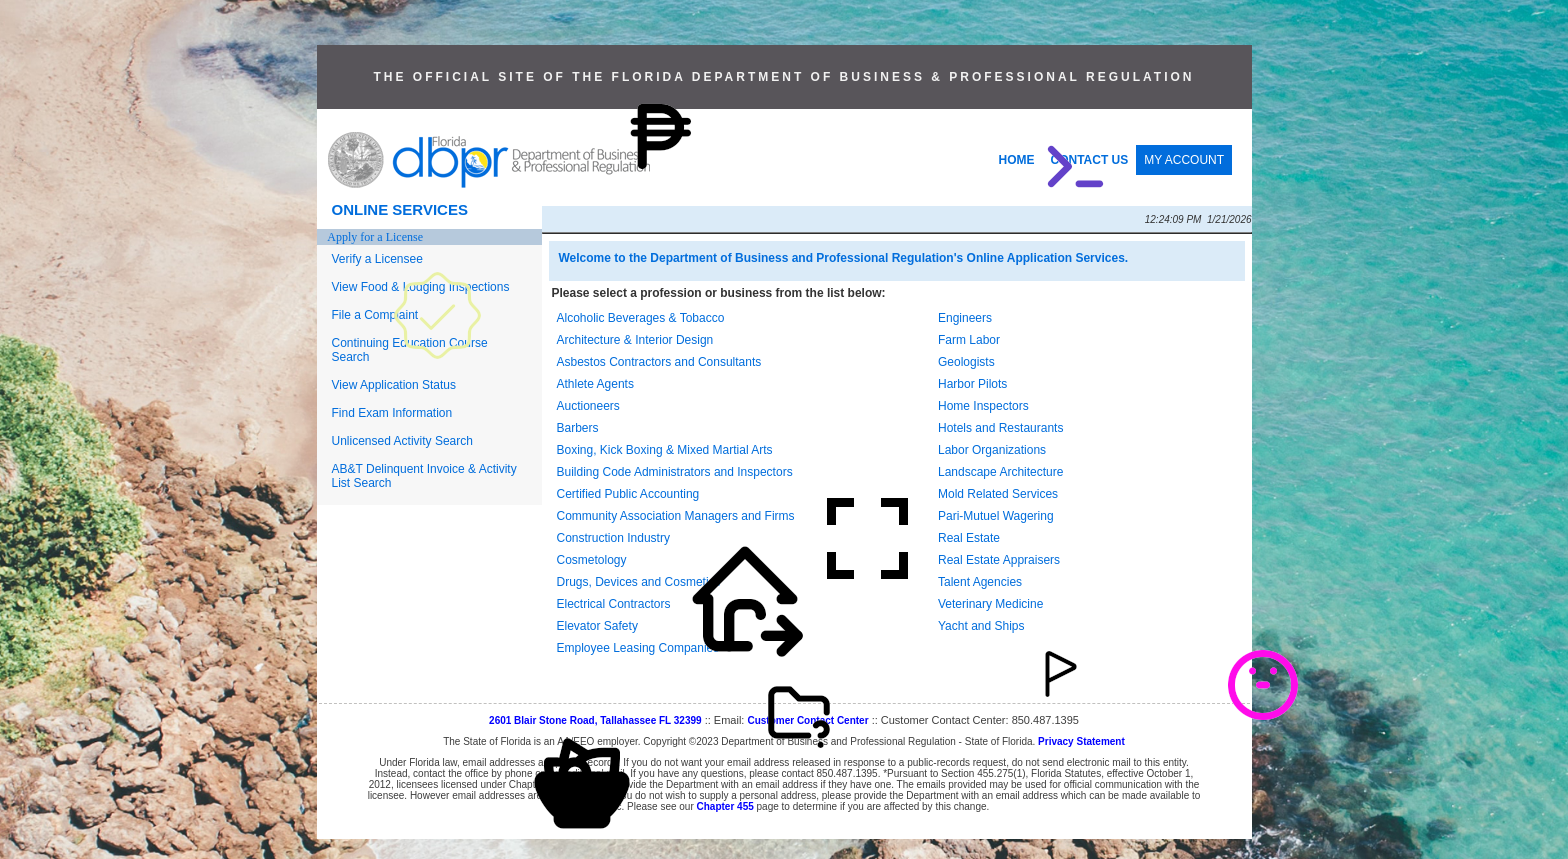 This screenshot has height=859, width=1568. I want to click on flag or mark an item for review, so click(1060, 674).